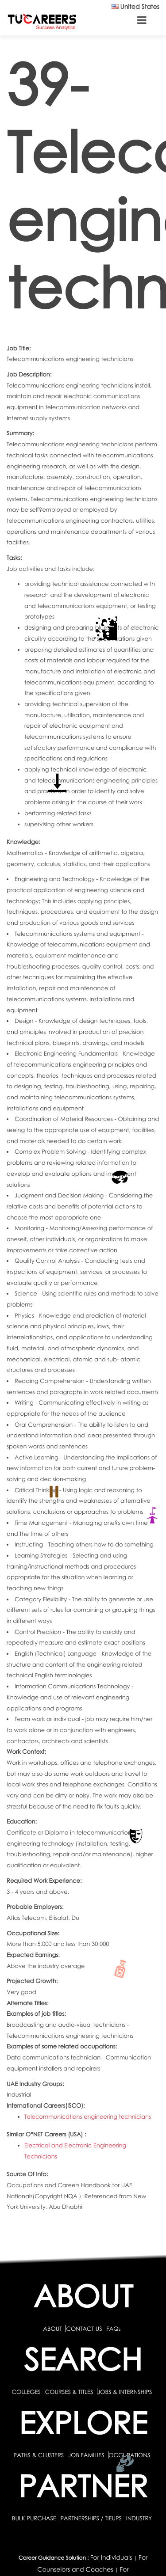 The width and height of the screenshot is (166, 2576). Describe the element at coordinates (135, 1836) in the screenshot. I see `toggle between theater or drama mode` at that location.